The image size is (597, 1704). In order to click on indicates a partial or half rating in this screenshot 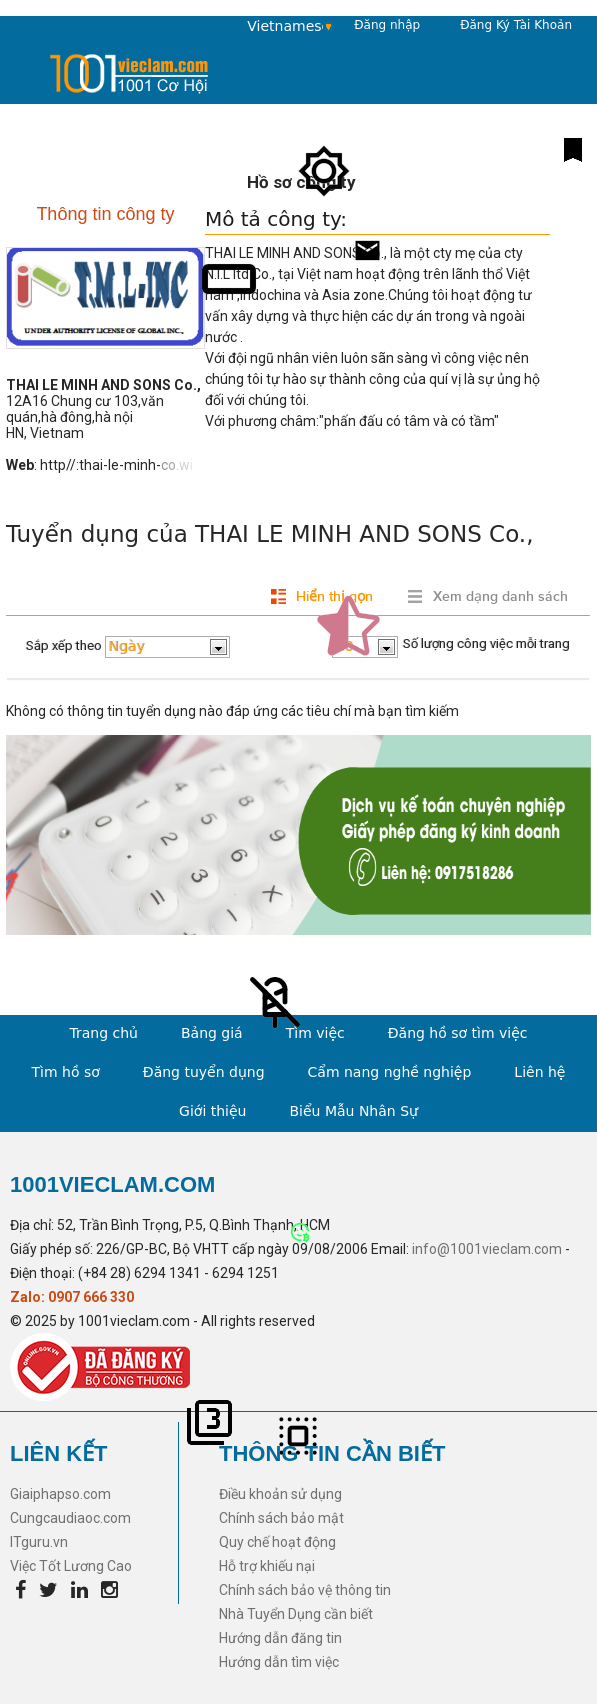, I will do `click(348, 626)`.